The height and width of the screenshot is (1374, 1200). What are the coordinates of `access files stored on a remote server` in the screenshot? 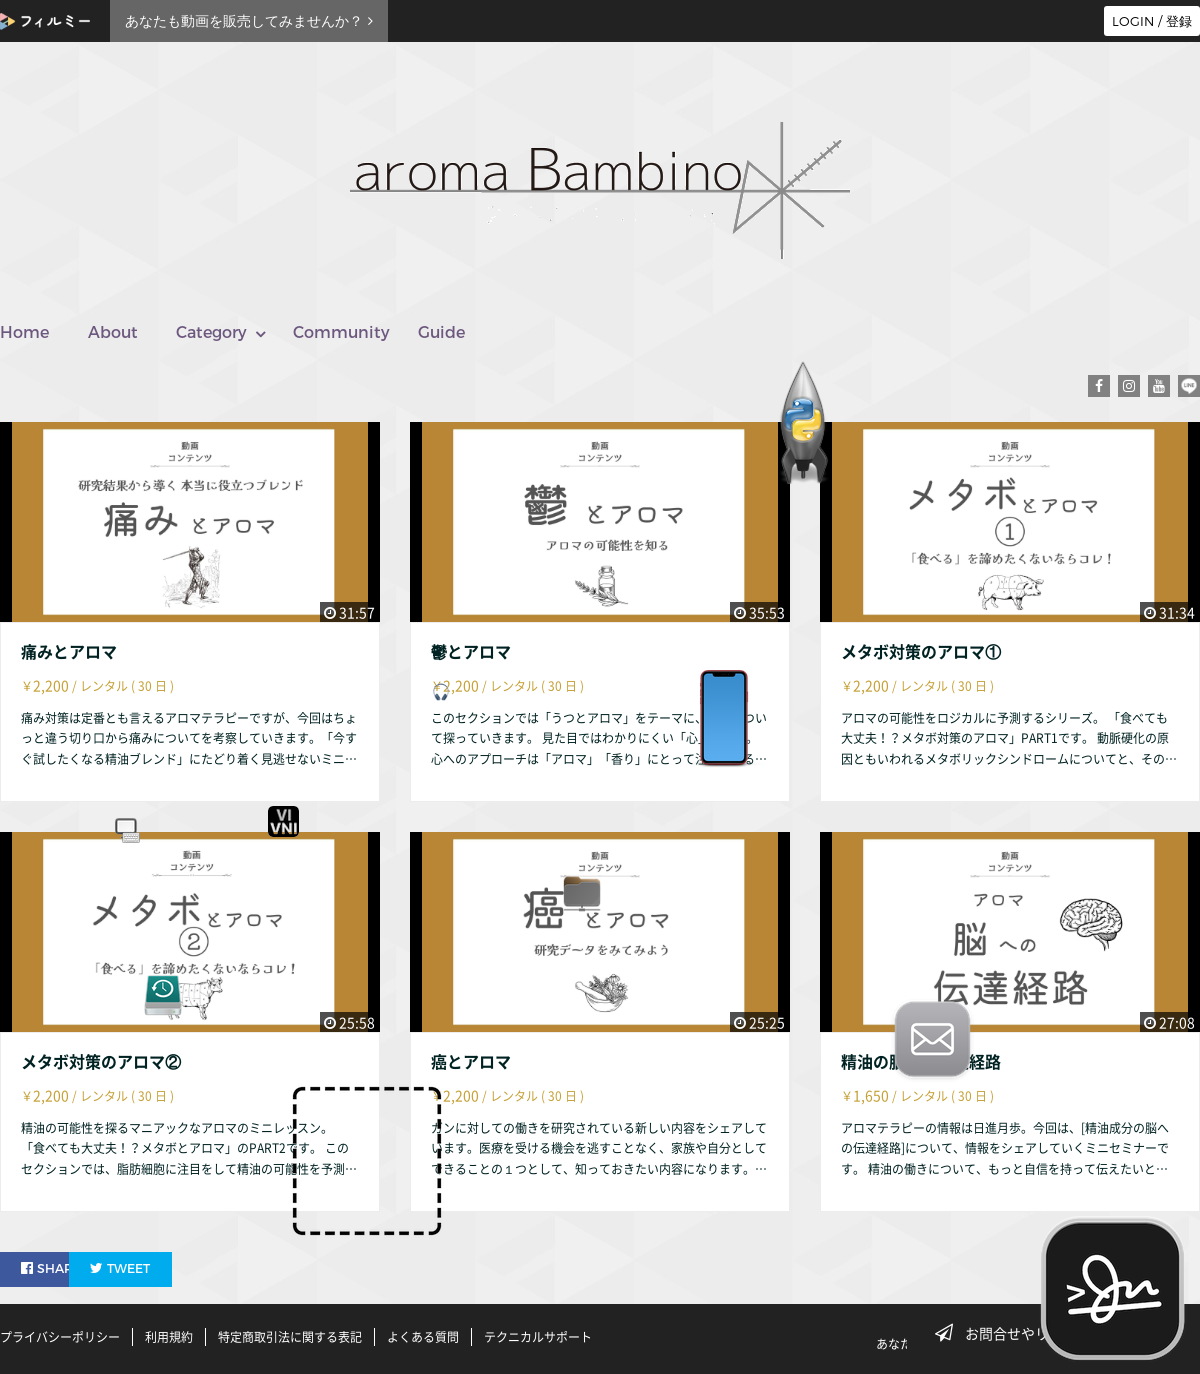 It's located at (582, 893).